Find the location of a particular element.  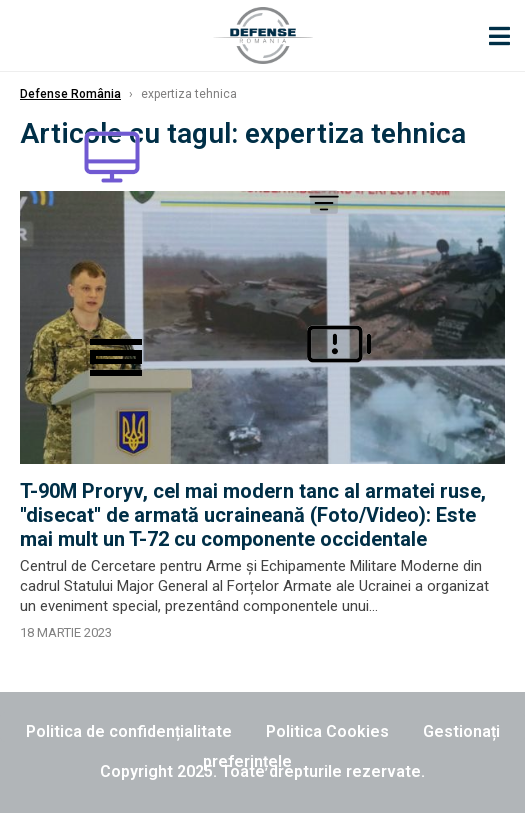

switch to day view in calendar is located at coordinates (116, 356).